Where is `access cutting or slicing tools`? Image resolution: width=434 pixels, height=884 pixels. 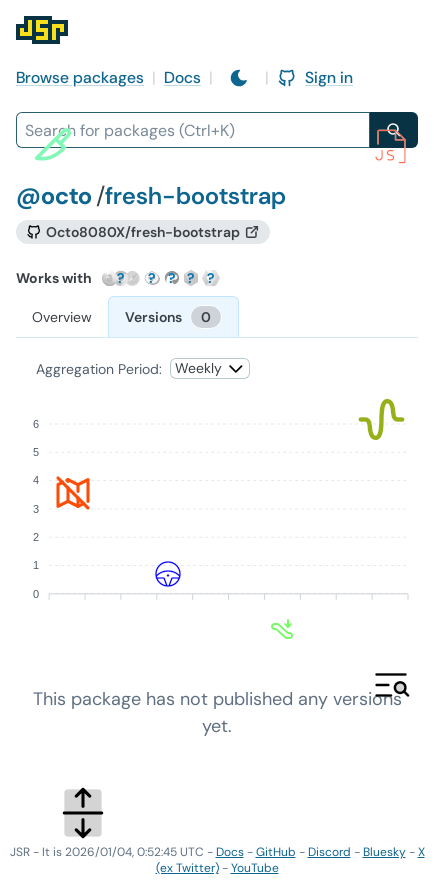
access cutting or slicing tools is located at coordinates (53, 145).